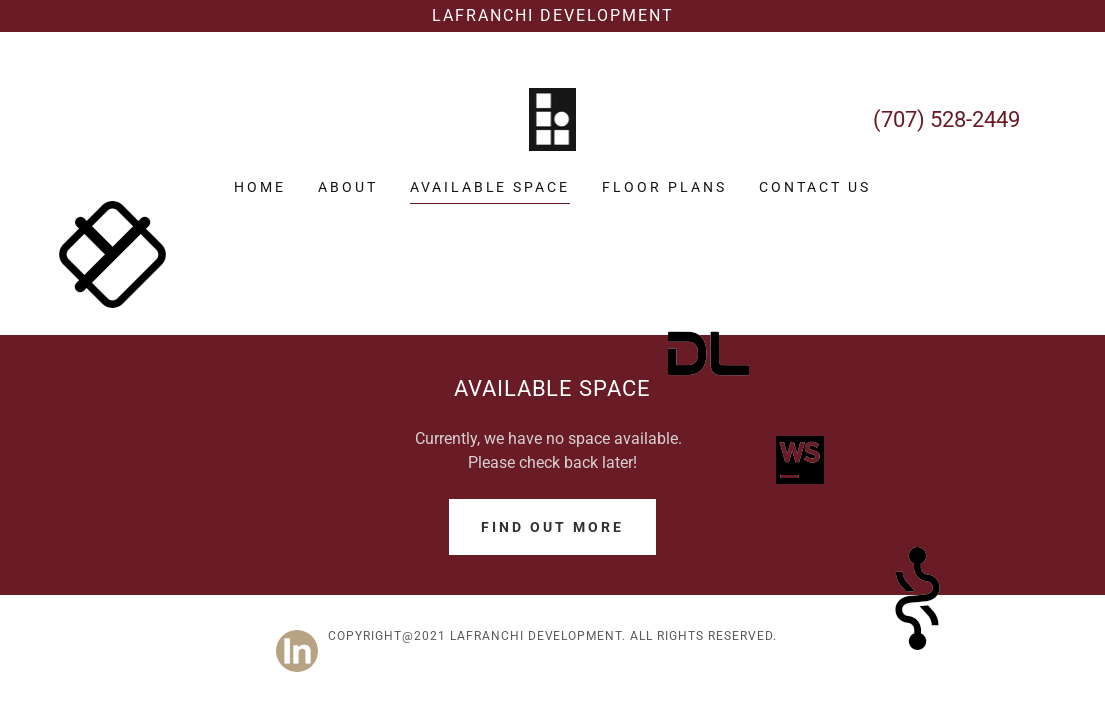 The image size is (1105, 720). Describe the element at coordinates (112, 254) in the screenshot. I see `open yabai tiling window manager` at that location.